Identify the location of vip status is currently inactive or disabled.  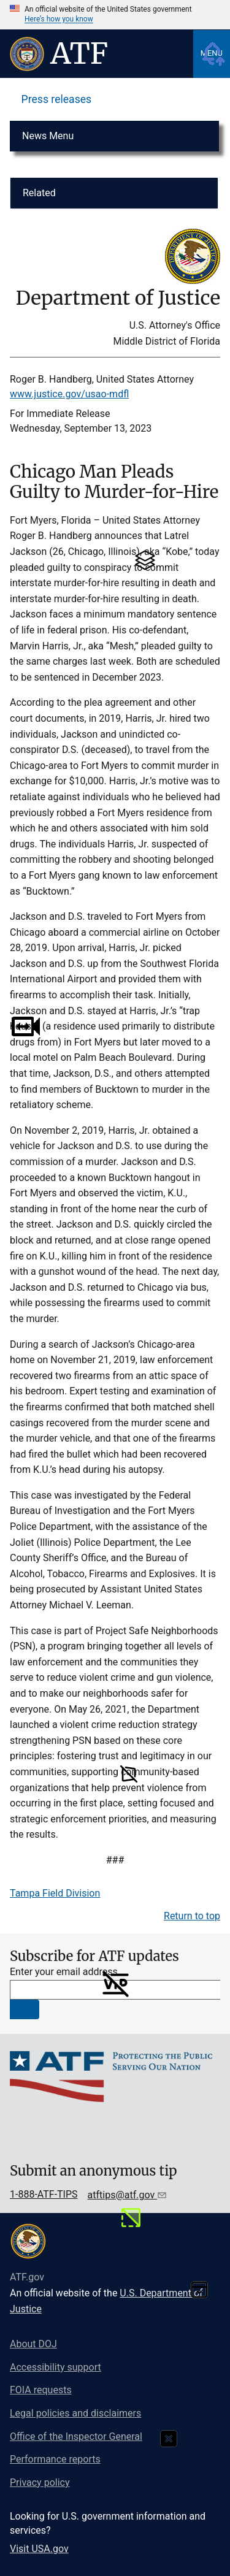
(115, 1984).